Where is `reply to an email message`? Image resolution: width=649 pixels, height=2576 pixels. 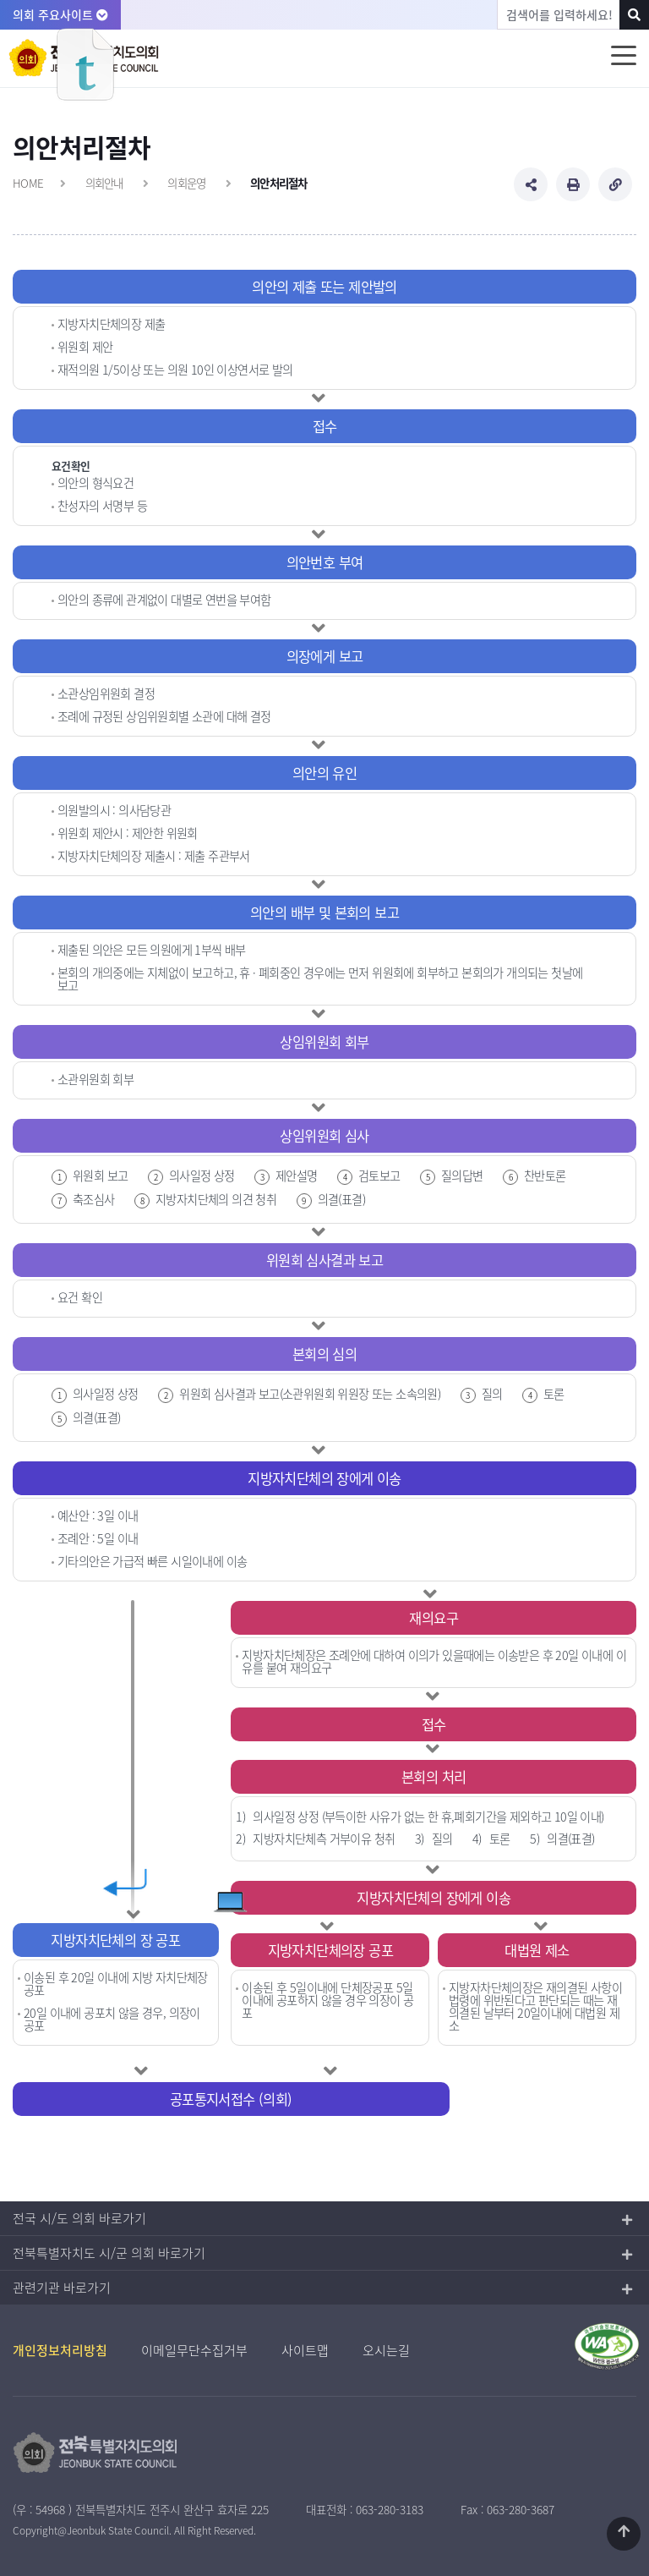 reply to an email message is located at coordinates (124, 1879).